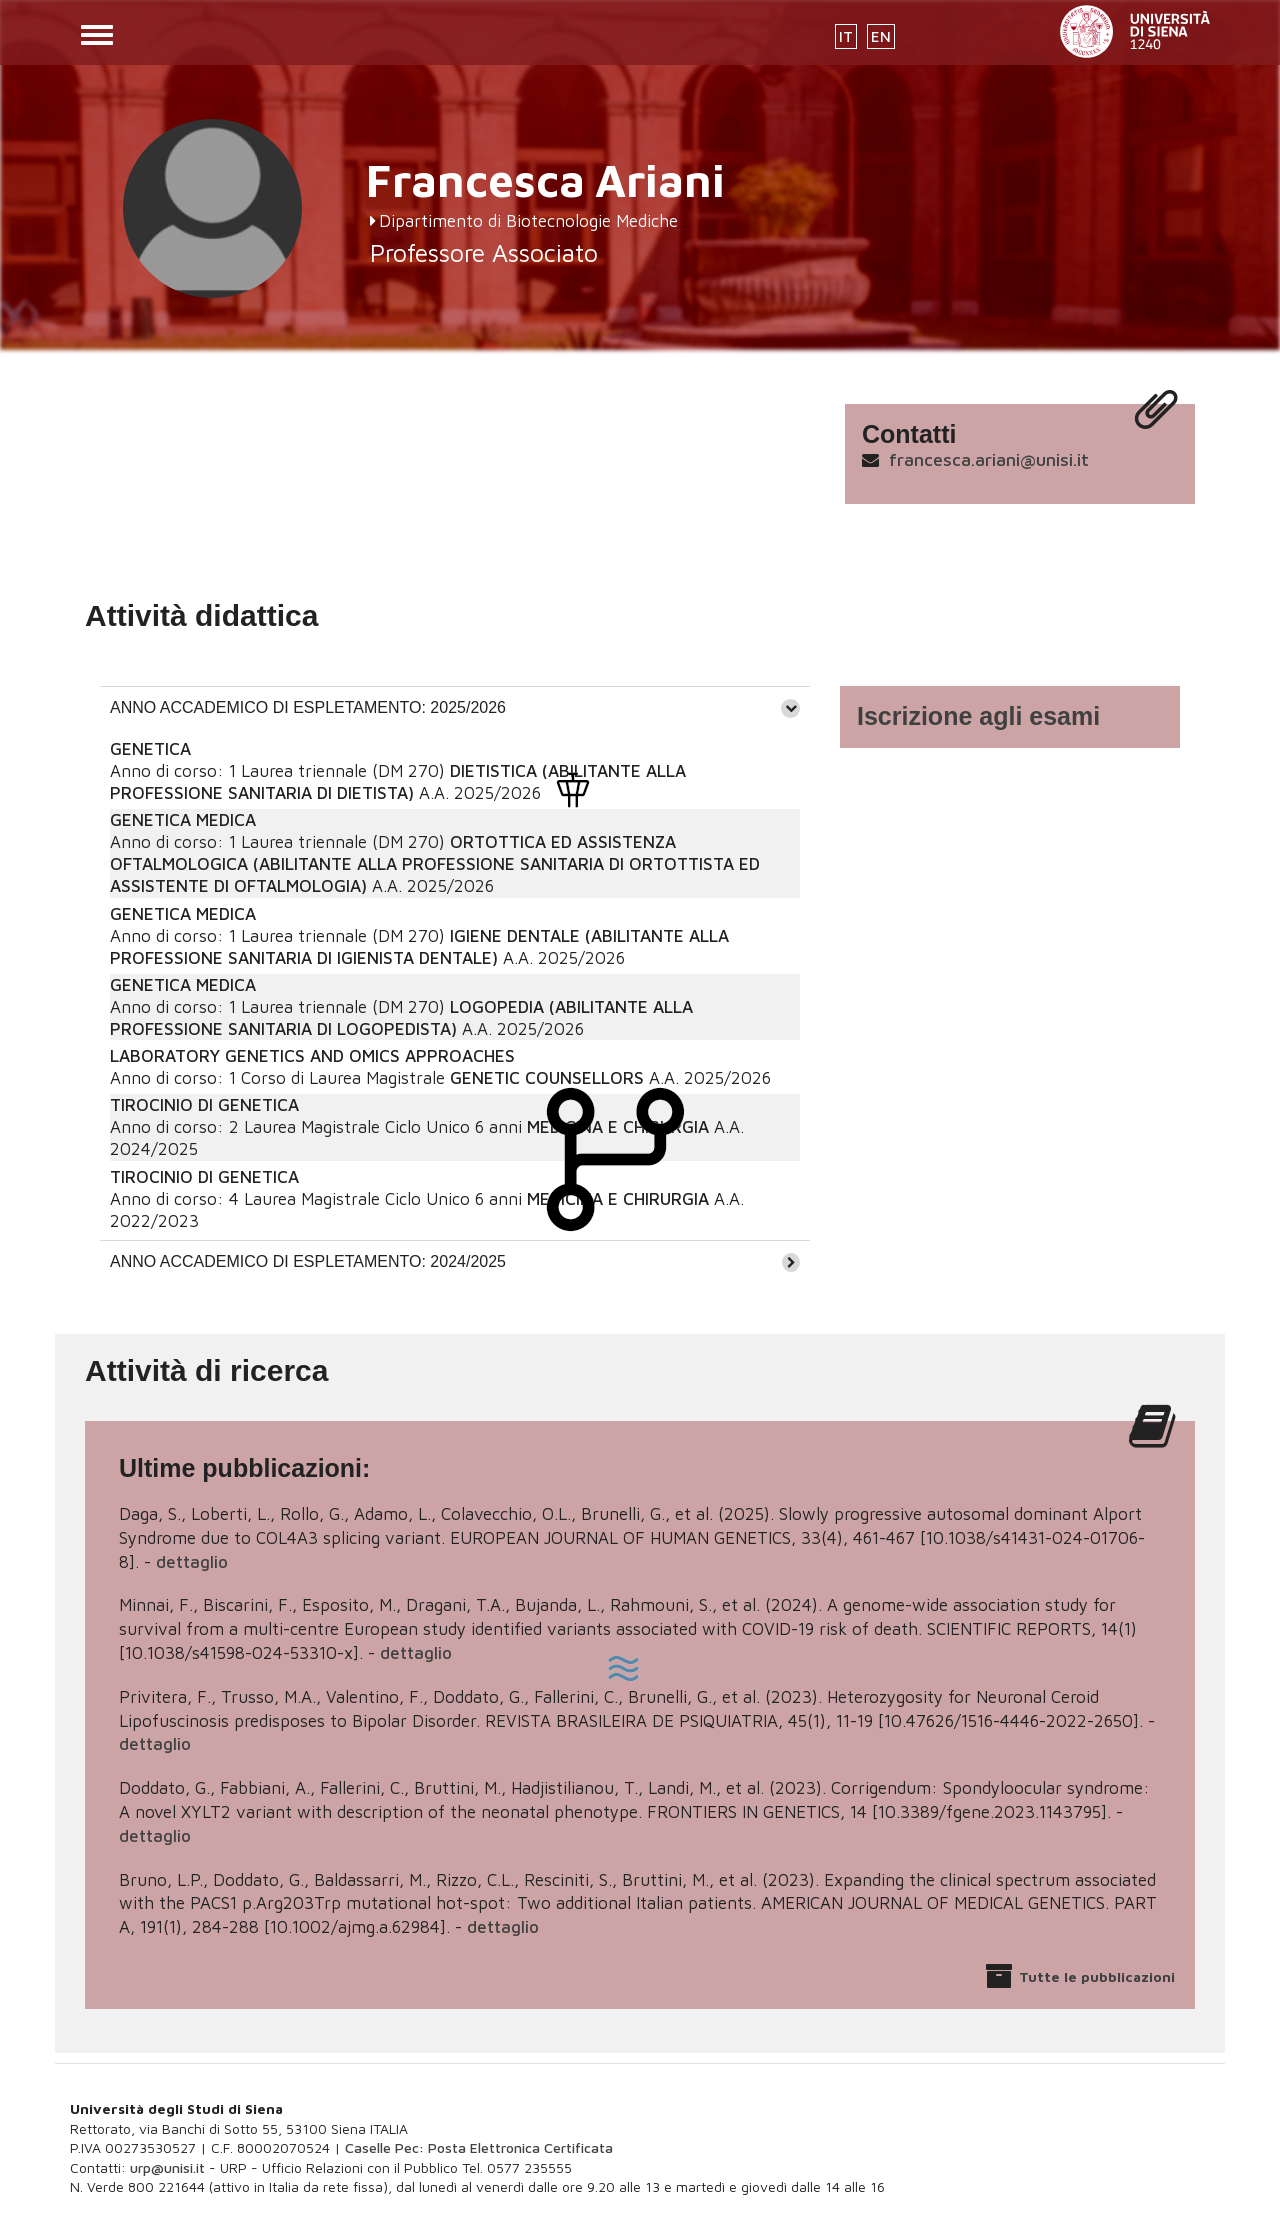  Describe the element at coordinates (606, 1159) in the screenshot. I see `view repository branches` at that location.